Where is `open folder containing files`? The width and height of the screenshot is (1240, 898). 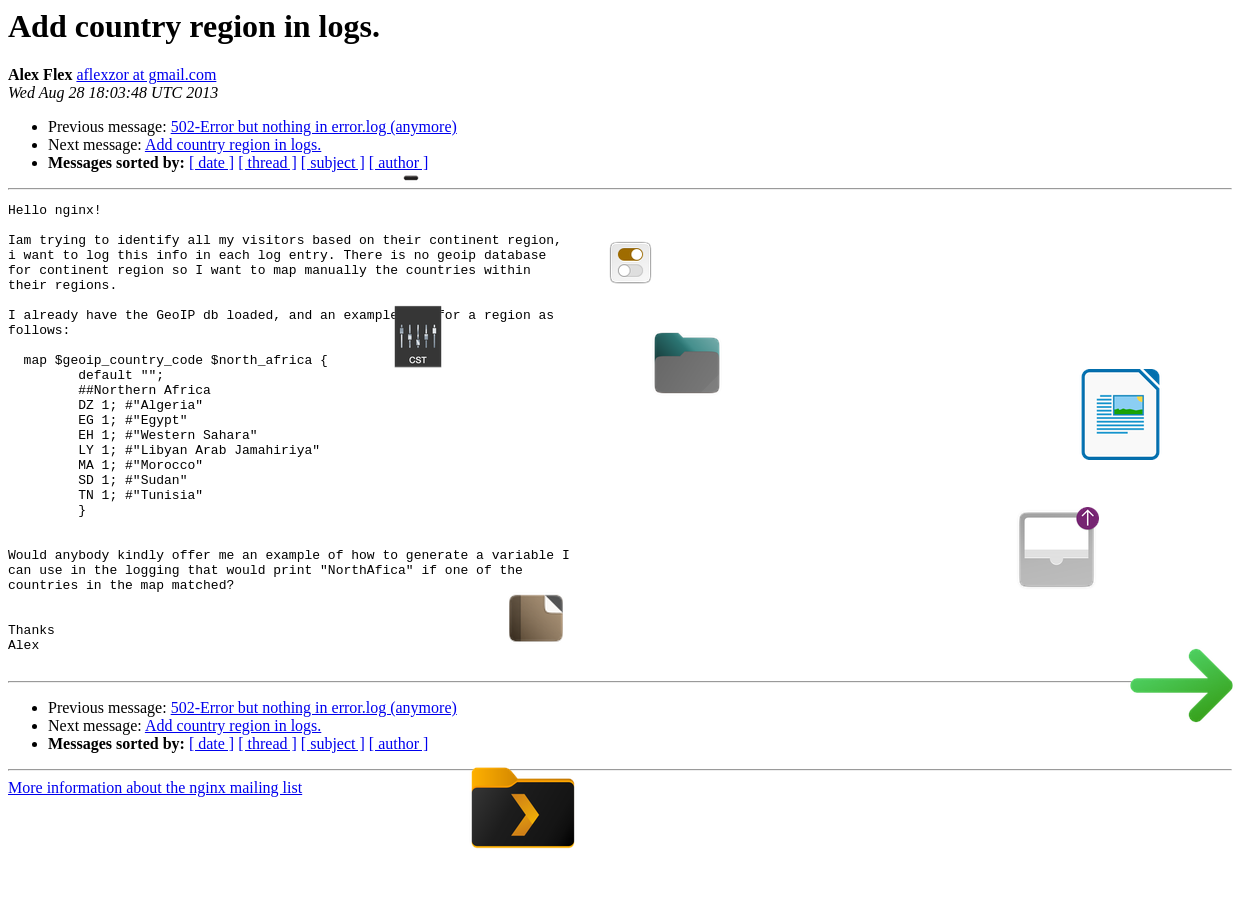 open folder containing files is located at coordinates (687, 363).